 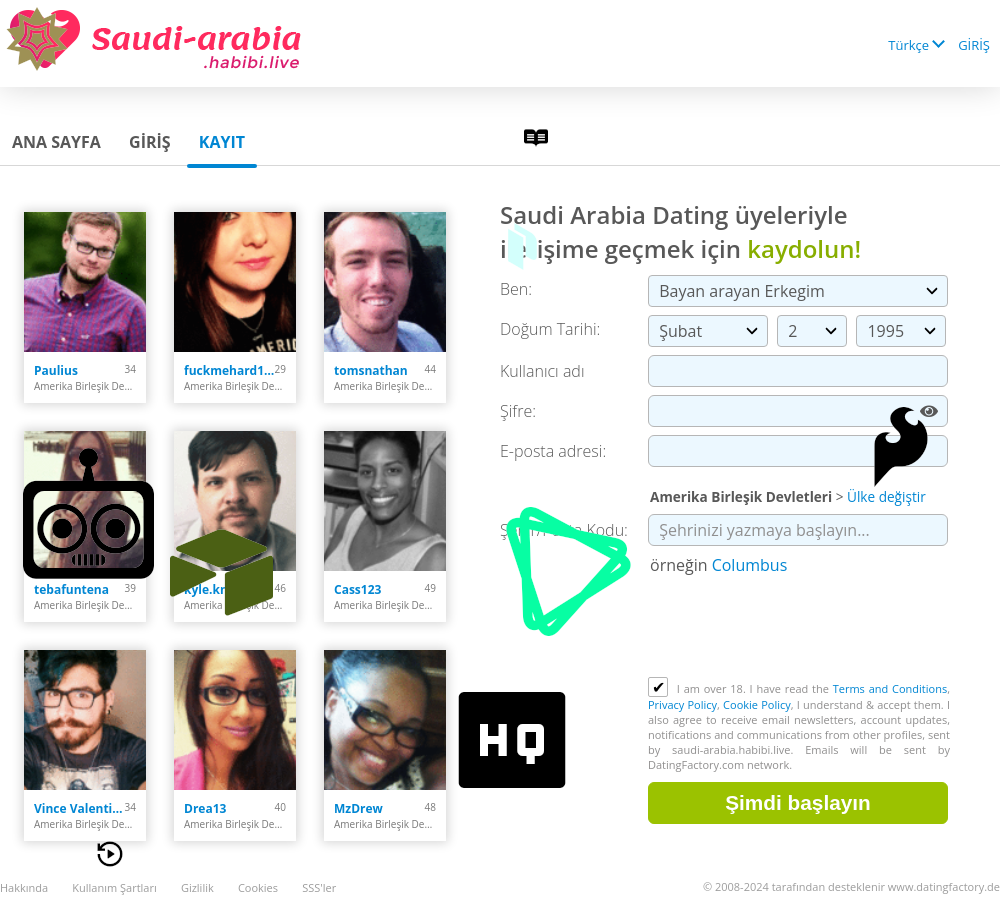 What do you see at coordinates (88, 513) in the screenshot?
I see `probot automation service logo` at bounding box center [88, 513].